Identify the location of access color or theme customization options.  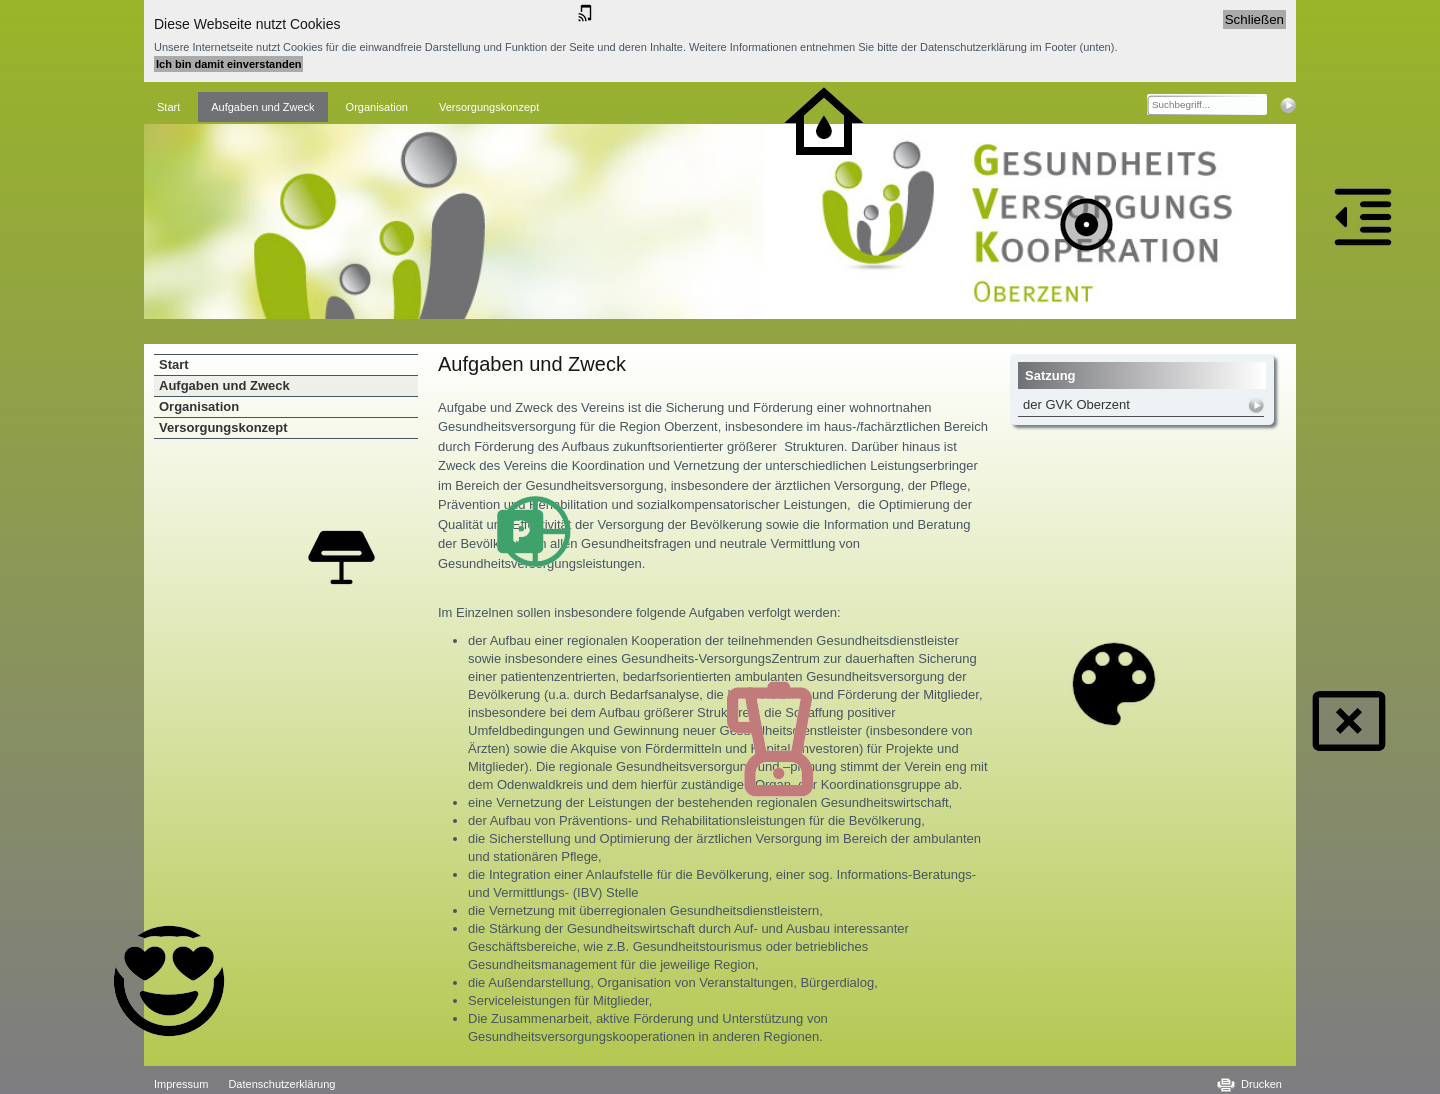
(1114, 684).